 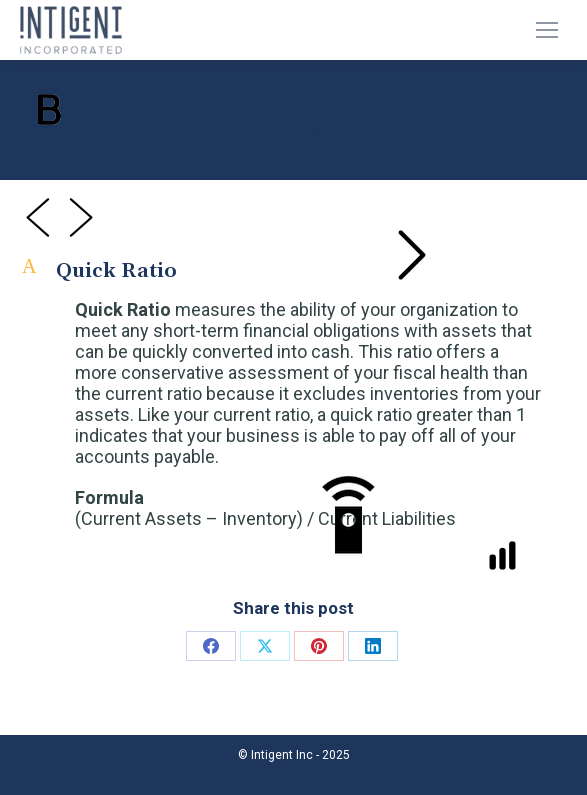 I want to click on view or edit source code, so click(x=59, y=217).